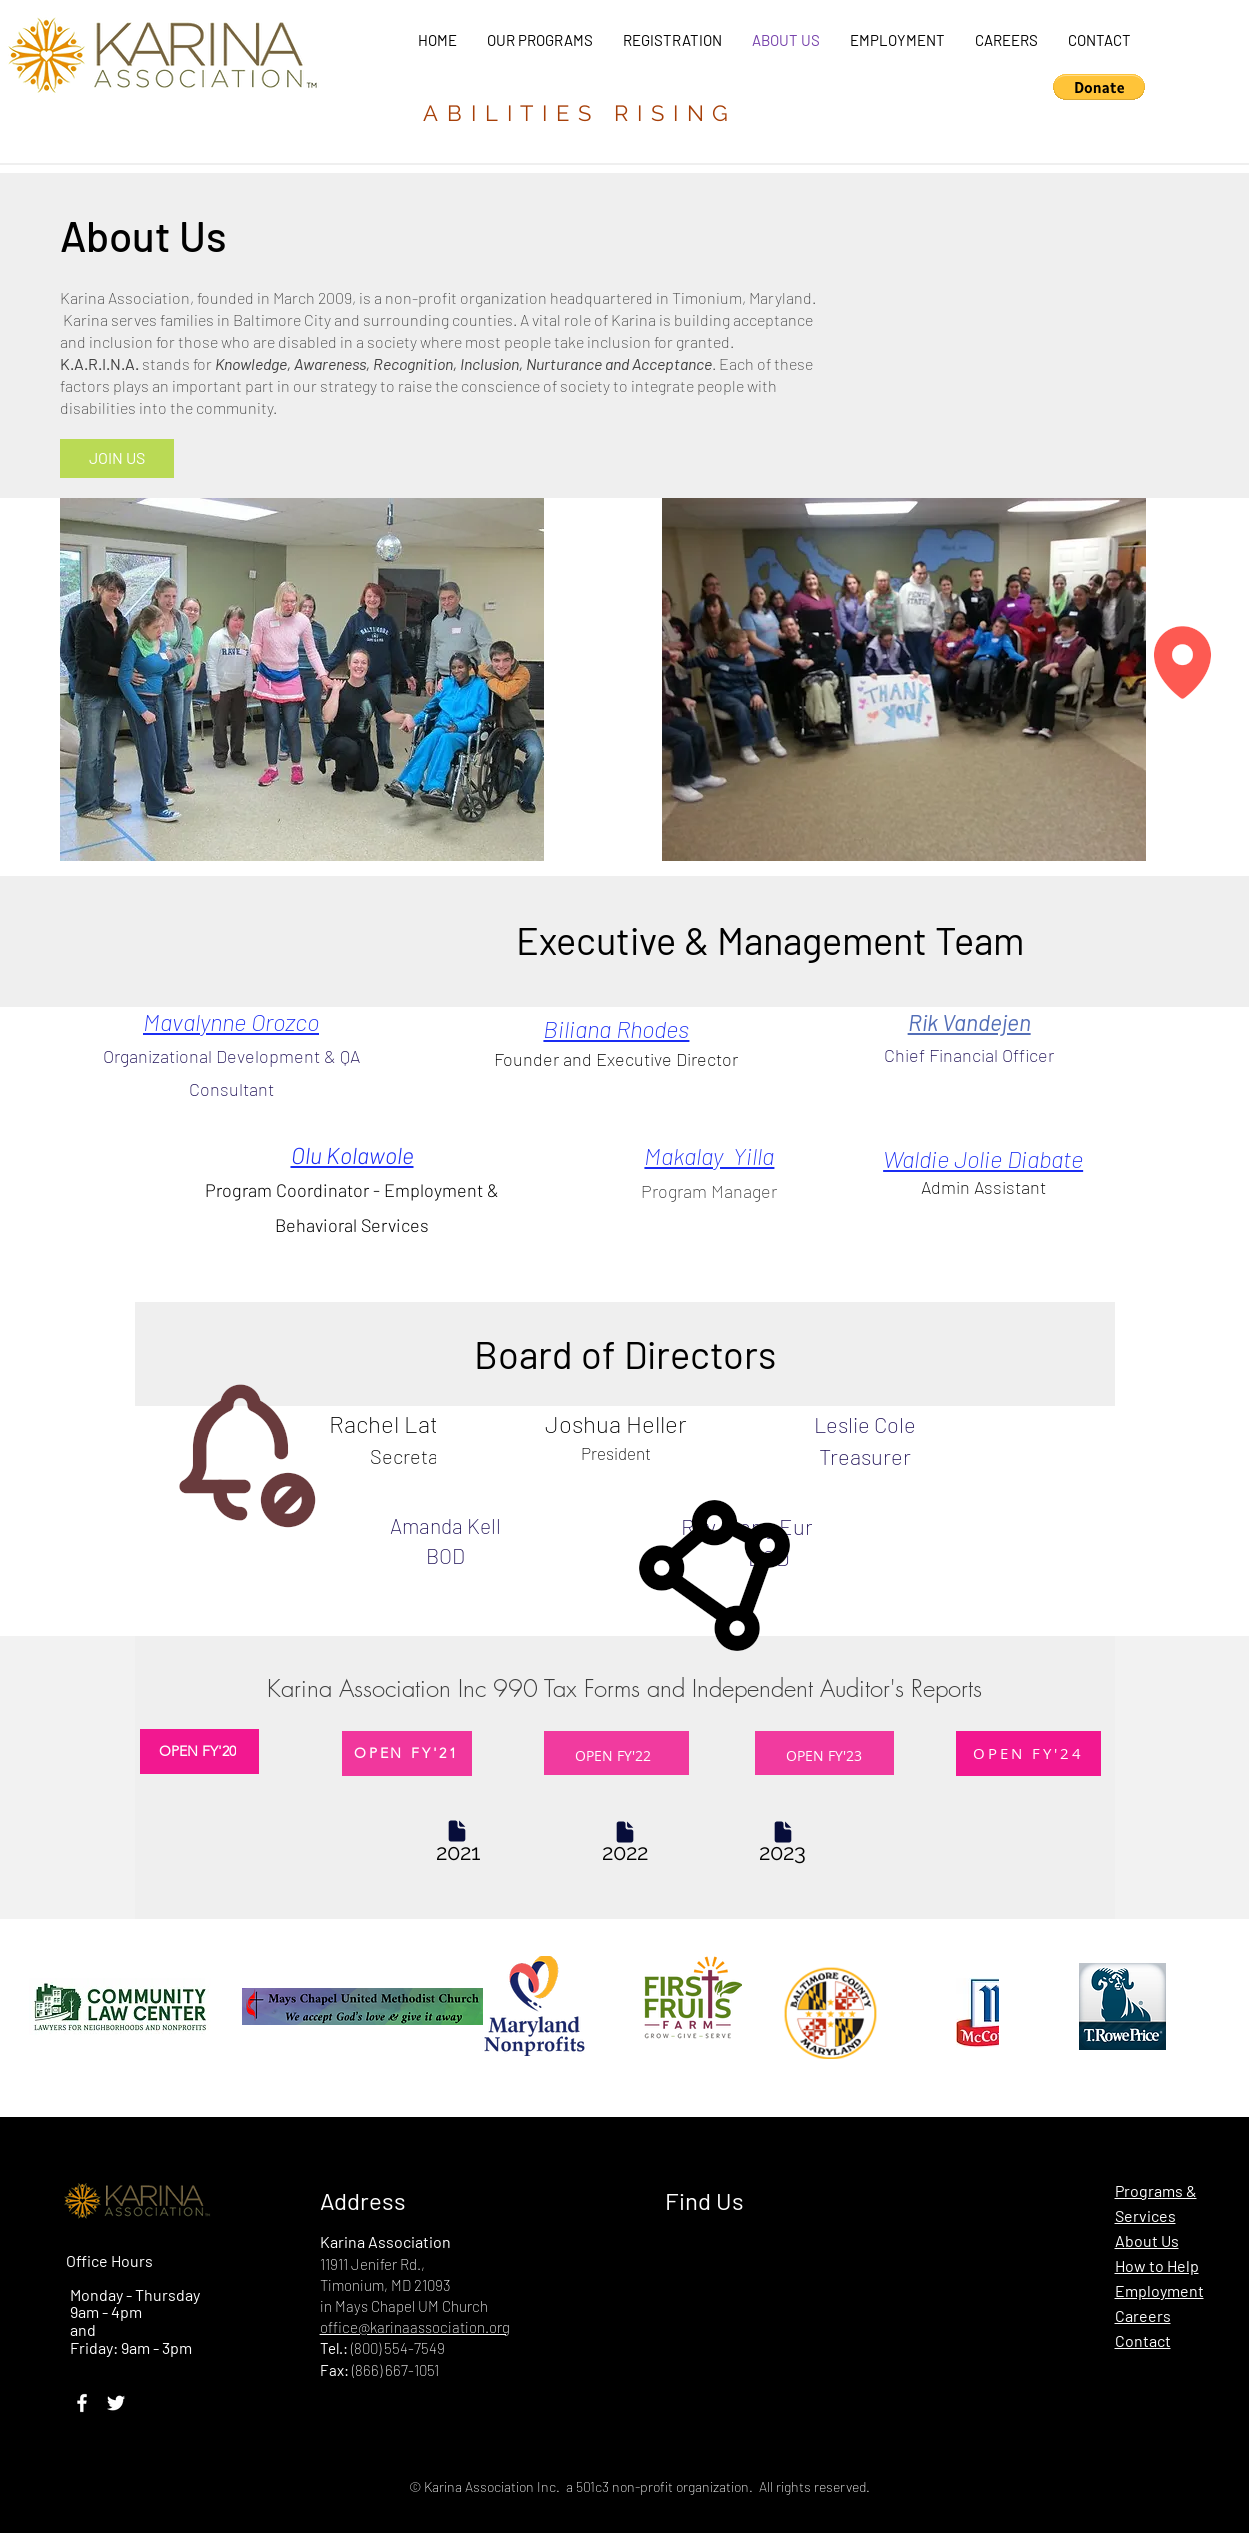  I want to click on mute or disable notifications, so click(240, 1452).